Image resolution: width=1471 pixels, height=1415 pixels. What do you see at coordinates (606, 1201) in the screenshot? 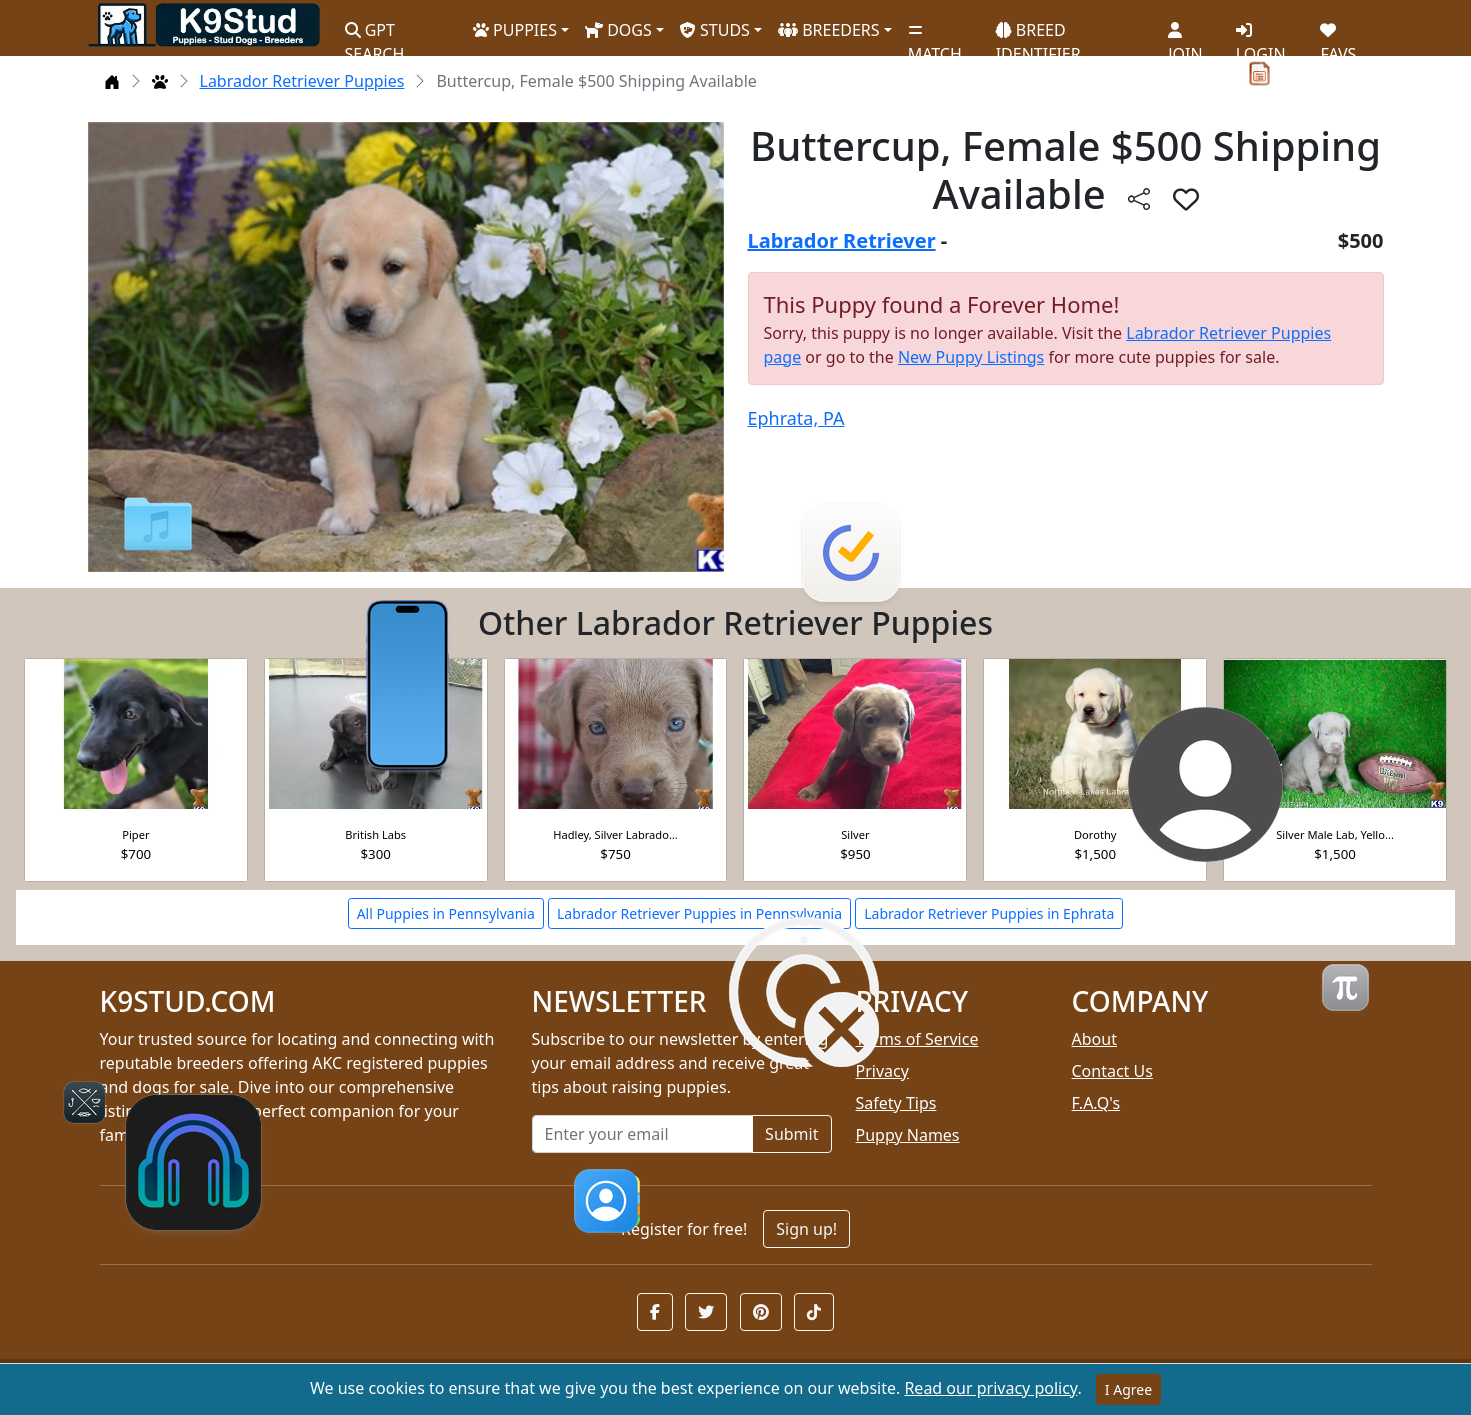
I see `open the communicator app` at bounding box center [606, 1201].